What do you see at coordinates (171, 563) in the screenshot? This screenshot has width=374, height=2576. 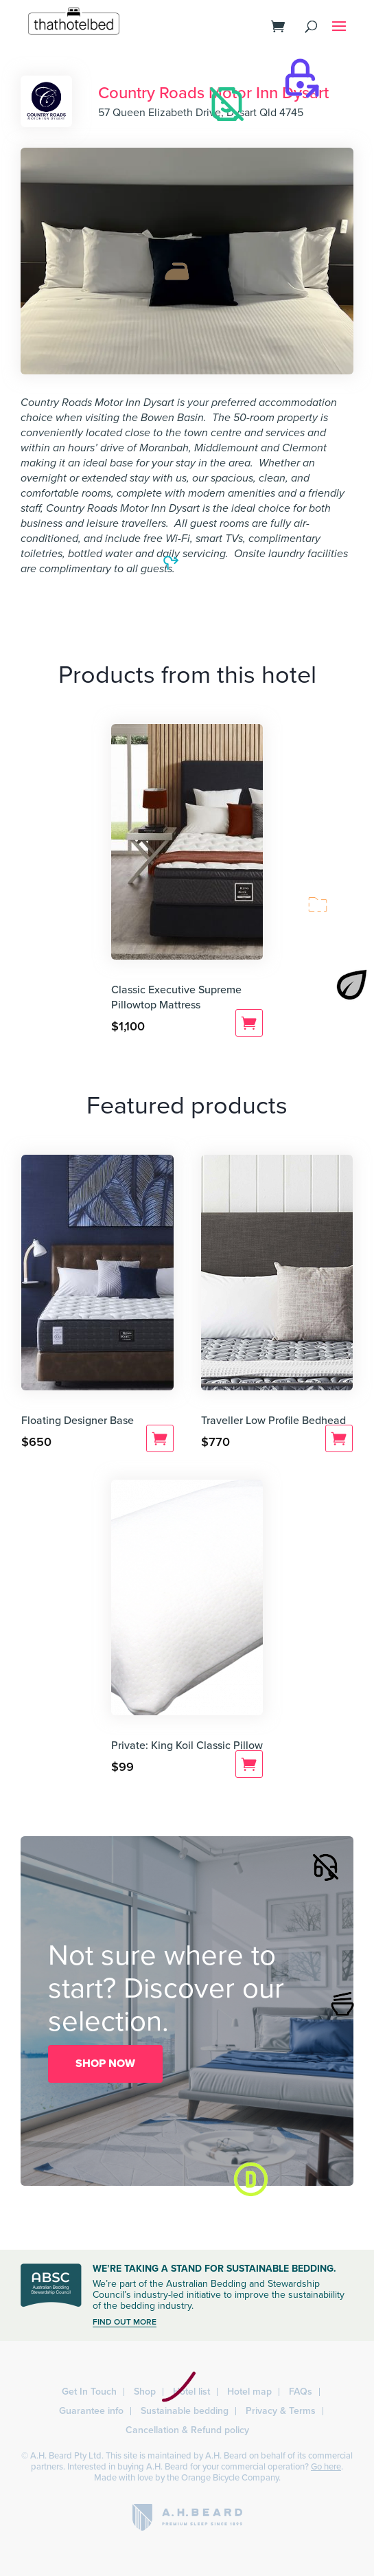 I see `take the roundabout exit to the right` at bounding box center [171, 563].